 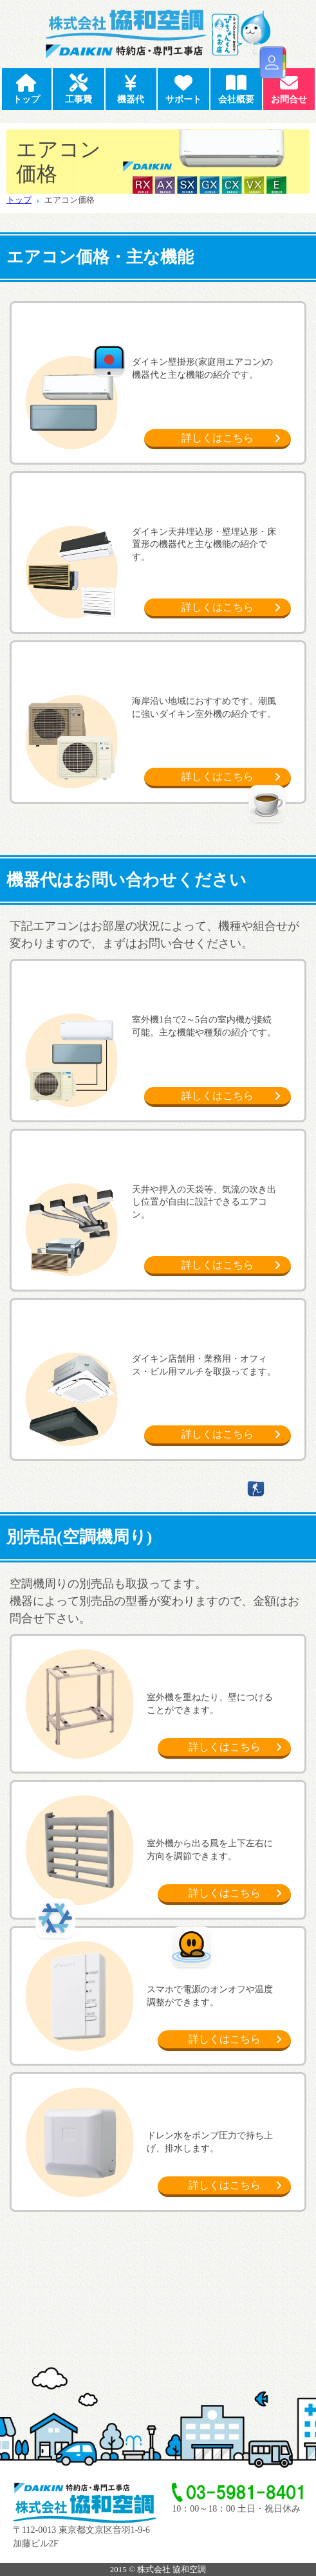 I want to click on launch a java application, so click(x=267, y=804).